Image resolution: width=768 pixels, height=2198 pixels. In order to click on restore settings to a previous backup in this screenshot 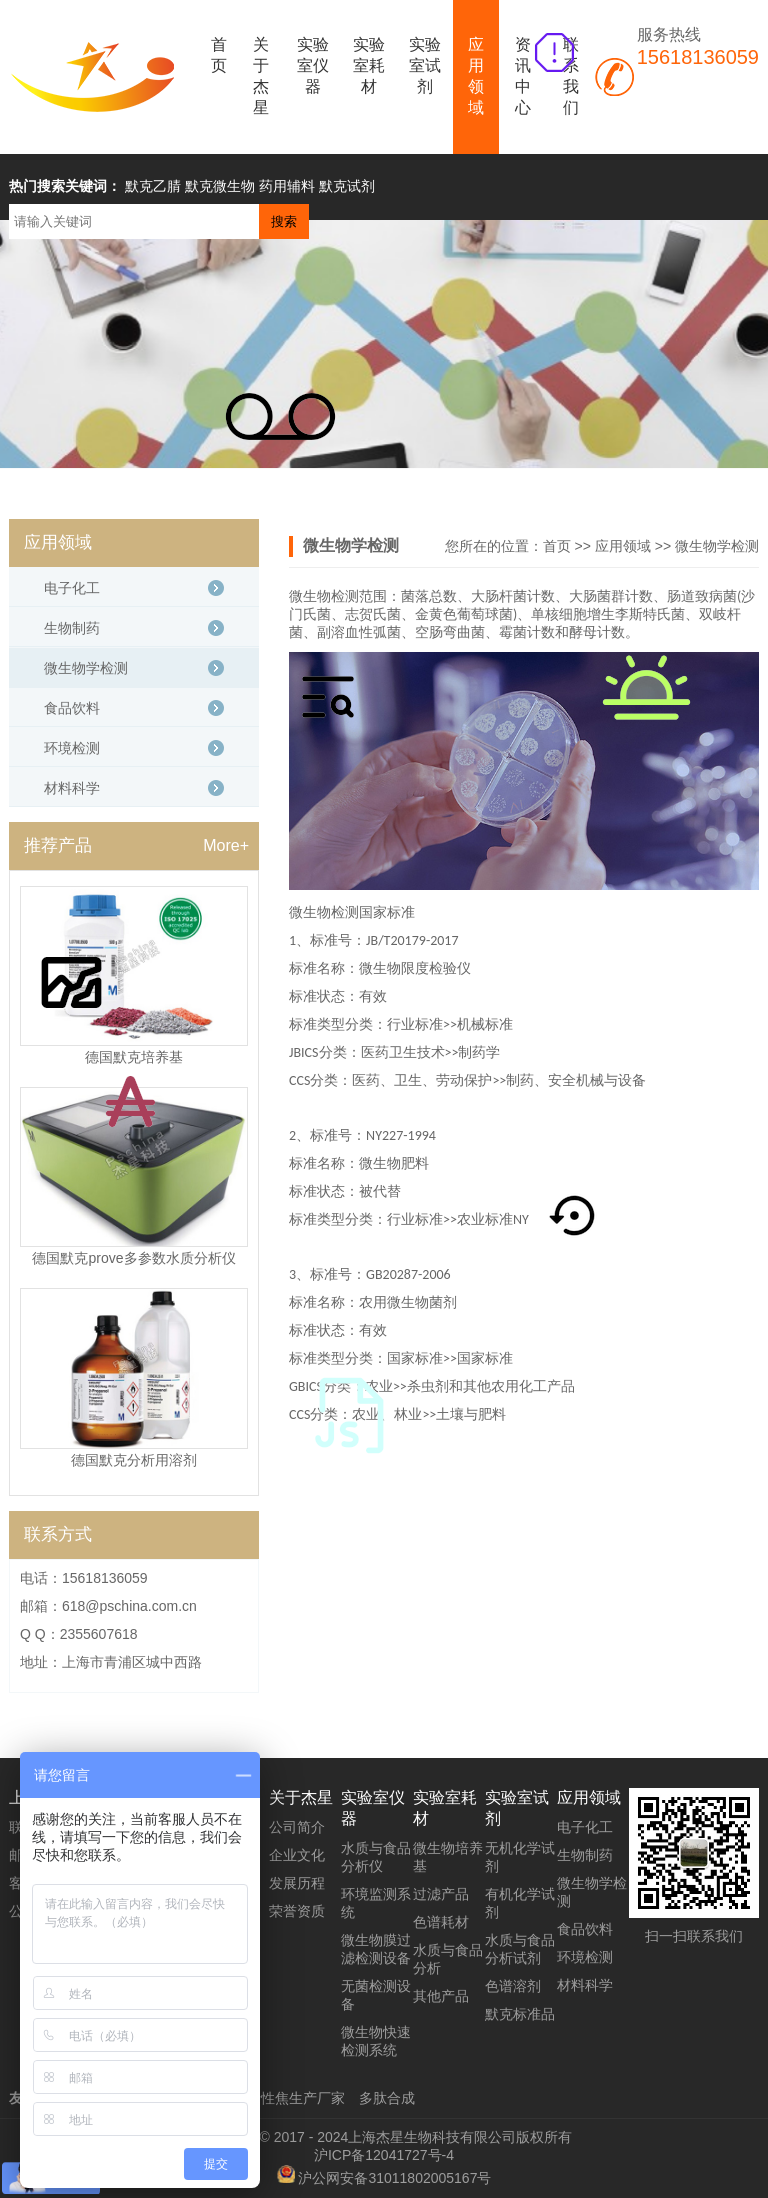, I will do `click(574, 1215)`.